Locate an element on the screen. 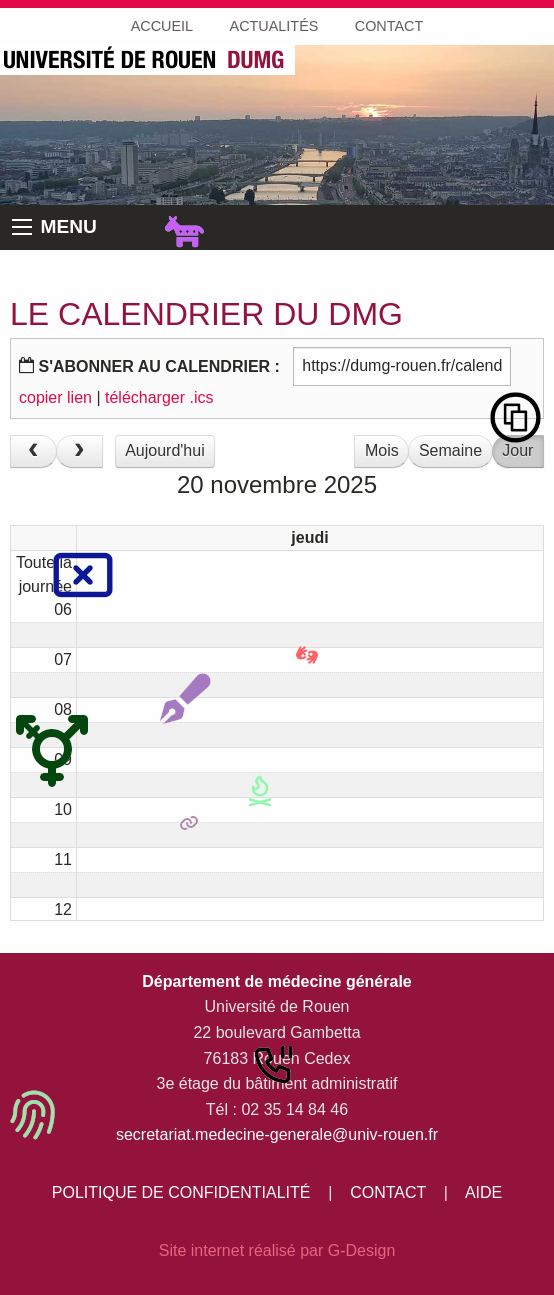  close or dismiss a window is located at coordinates (83, 575).